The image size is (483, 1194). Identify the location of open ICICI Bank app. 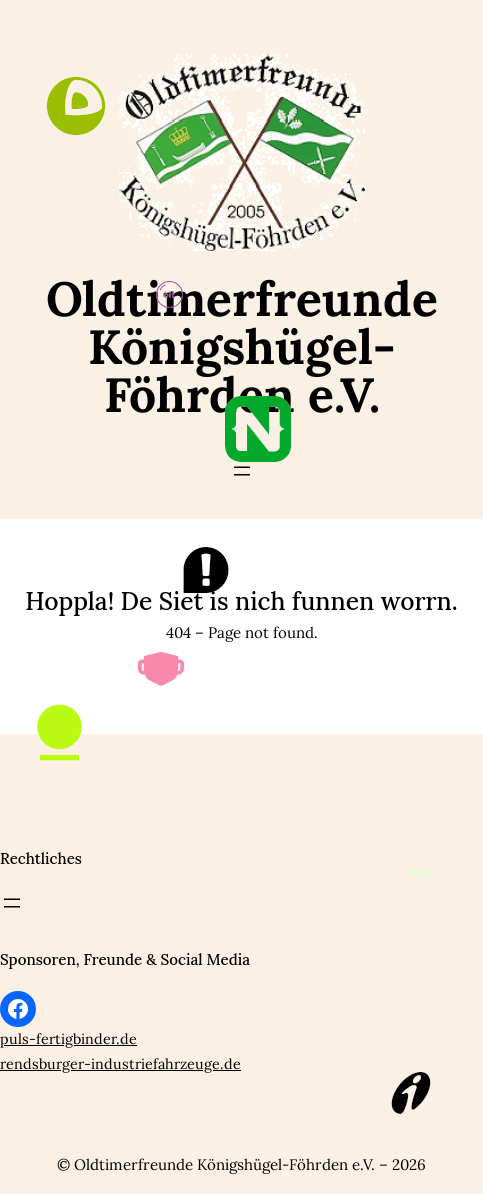
(411, 1093).